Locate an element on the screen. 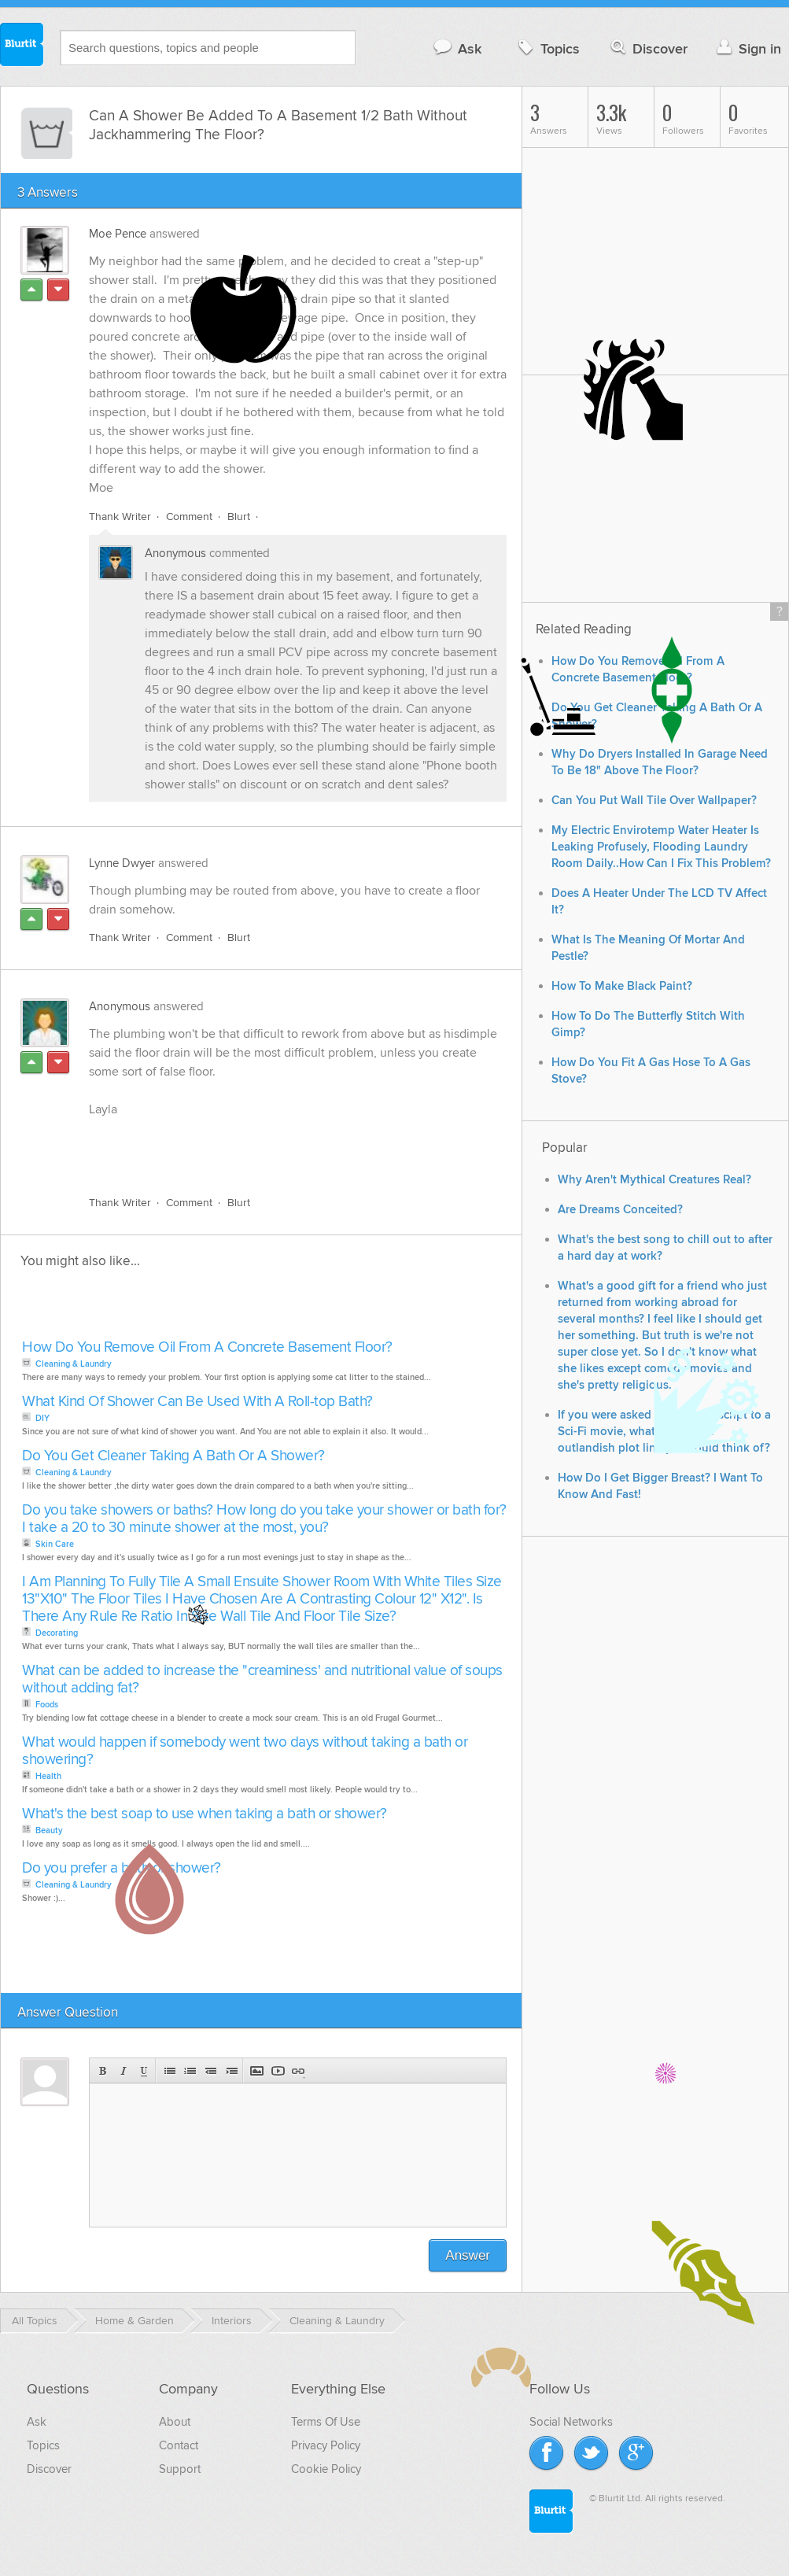 The image size is (789, 2576). indicates player has reached level two status is located at coordinates (672, 690).